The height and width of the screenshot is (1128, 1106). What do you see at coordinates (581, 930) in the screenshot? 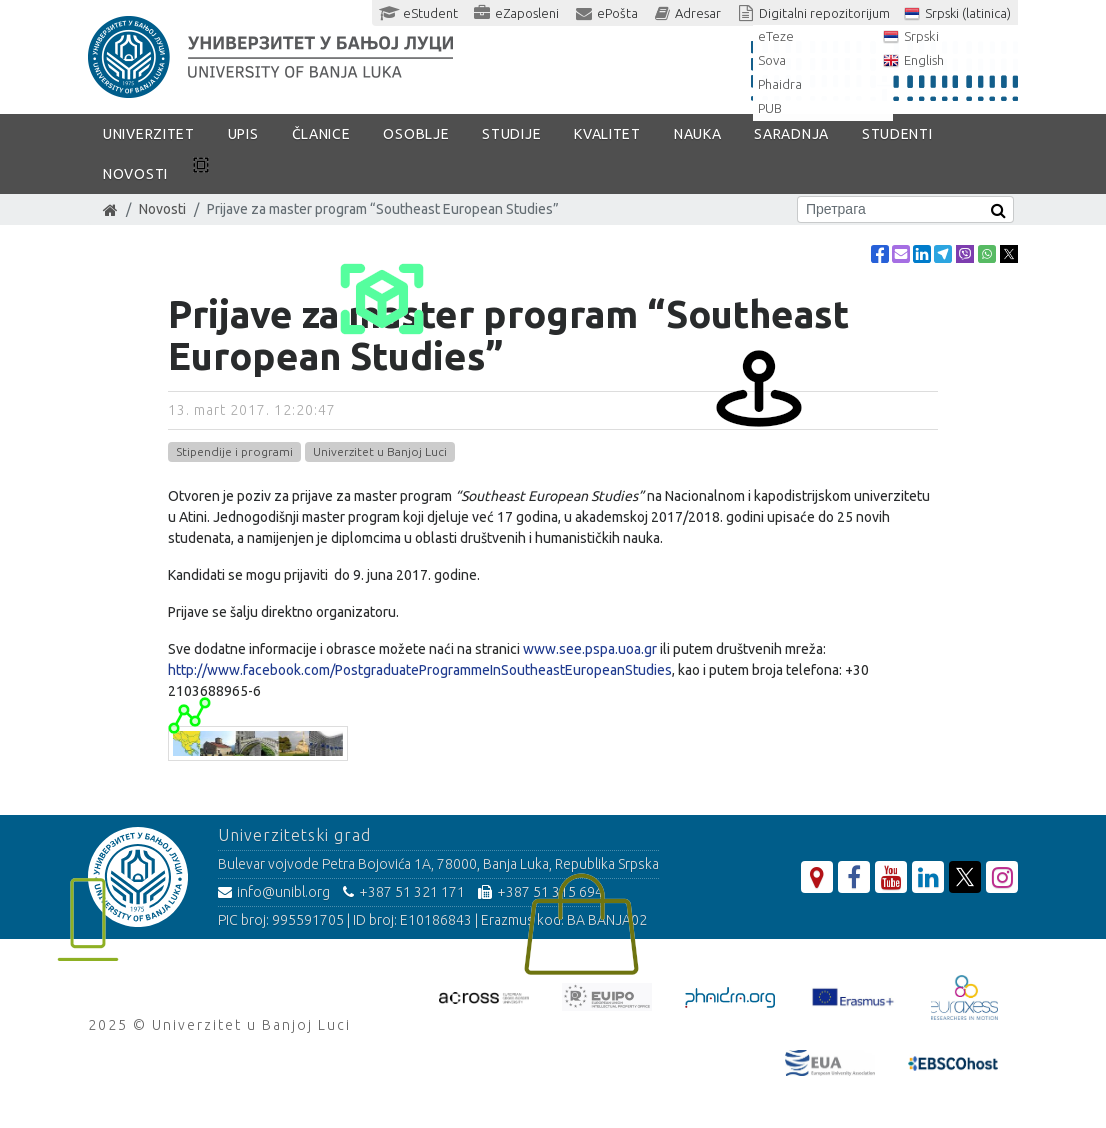
I see `access shopping bag or cart` at bounding box center [581, 930].